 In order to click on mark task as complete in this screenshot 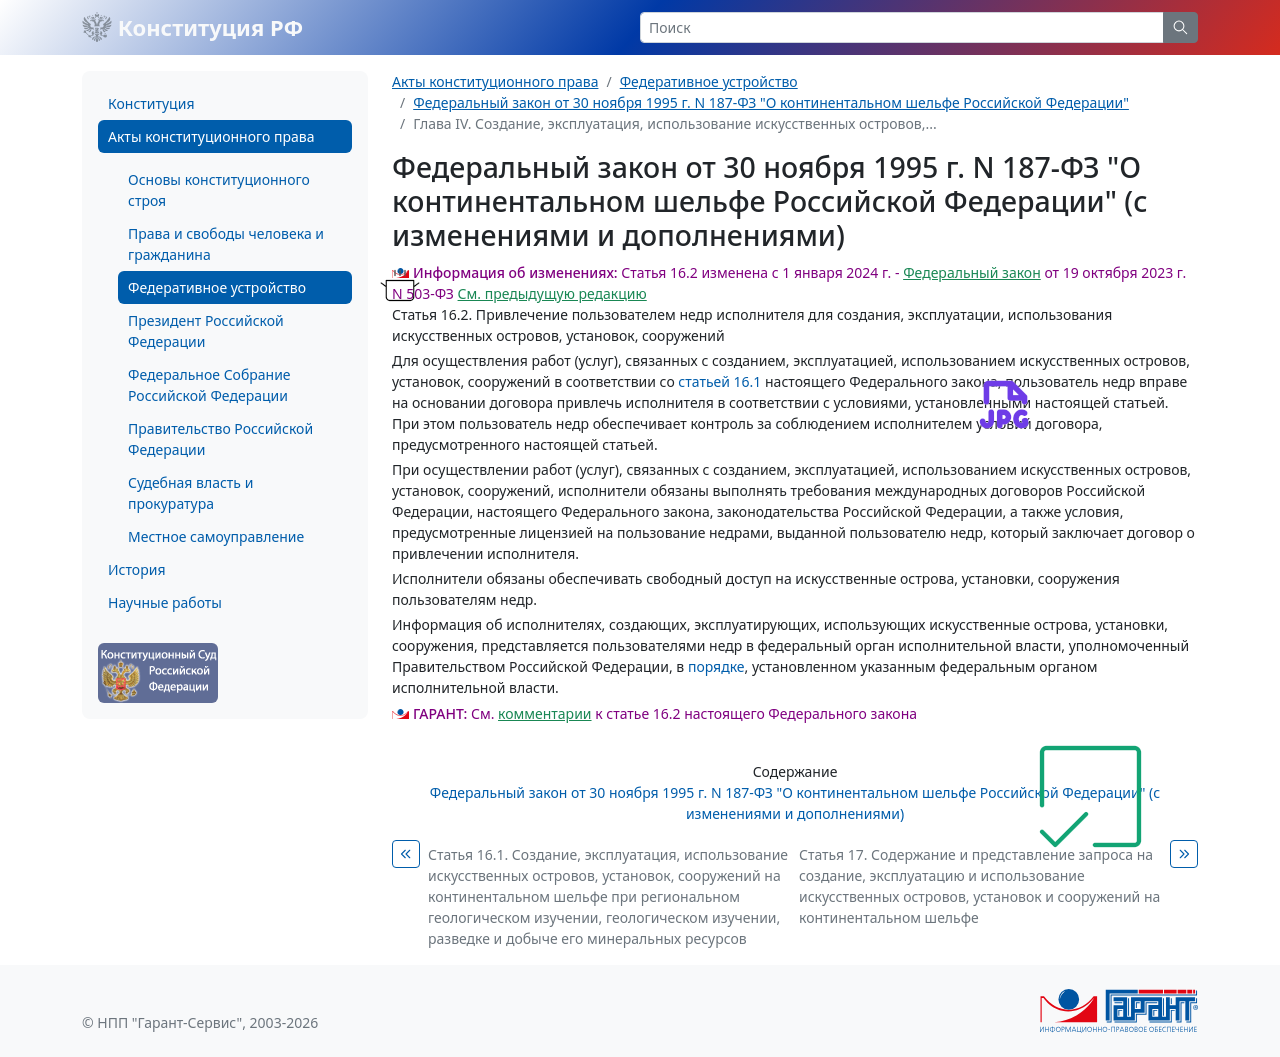, I will do `click(1090, 796)`.